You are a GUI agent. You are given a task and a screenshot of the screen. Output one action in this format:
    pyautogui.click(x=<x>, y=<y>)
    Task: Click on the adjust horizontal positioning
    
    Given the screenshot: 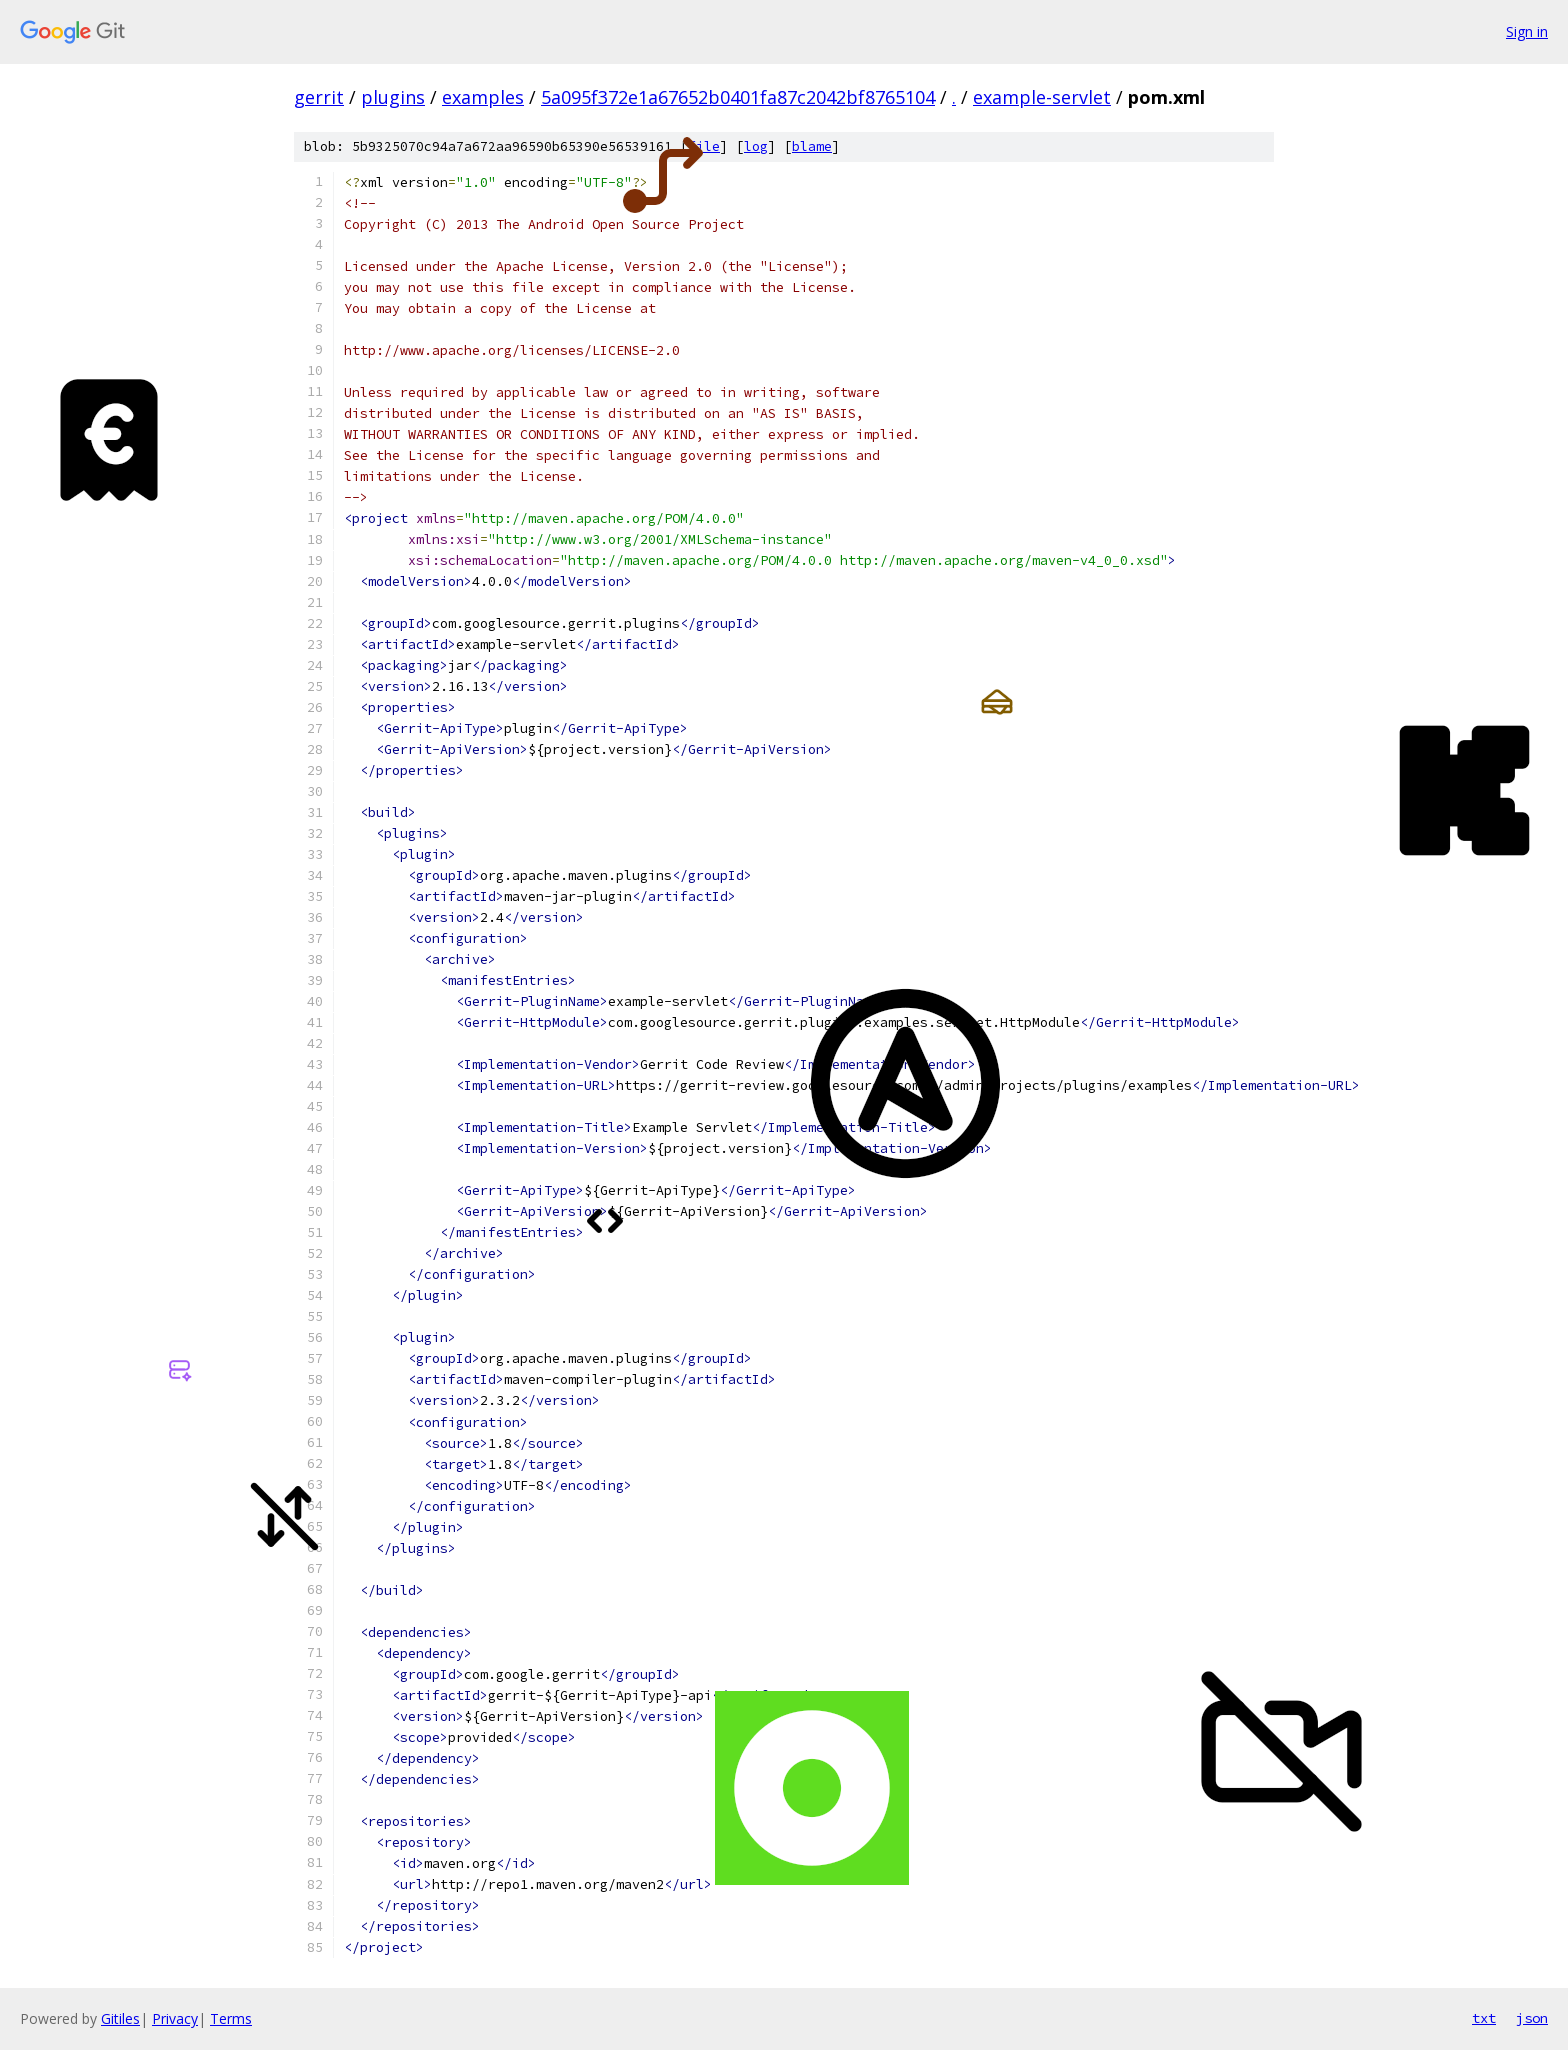 What is the action you would take?
    pyautogui.click(x=605, y=1221)
    